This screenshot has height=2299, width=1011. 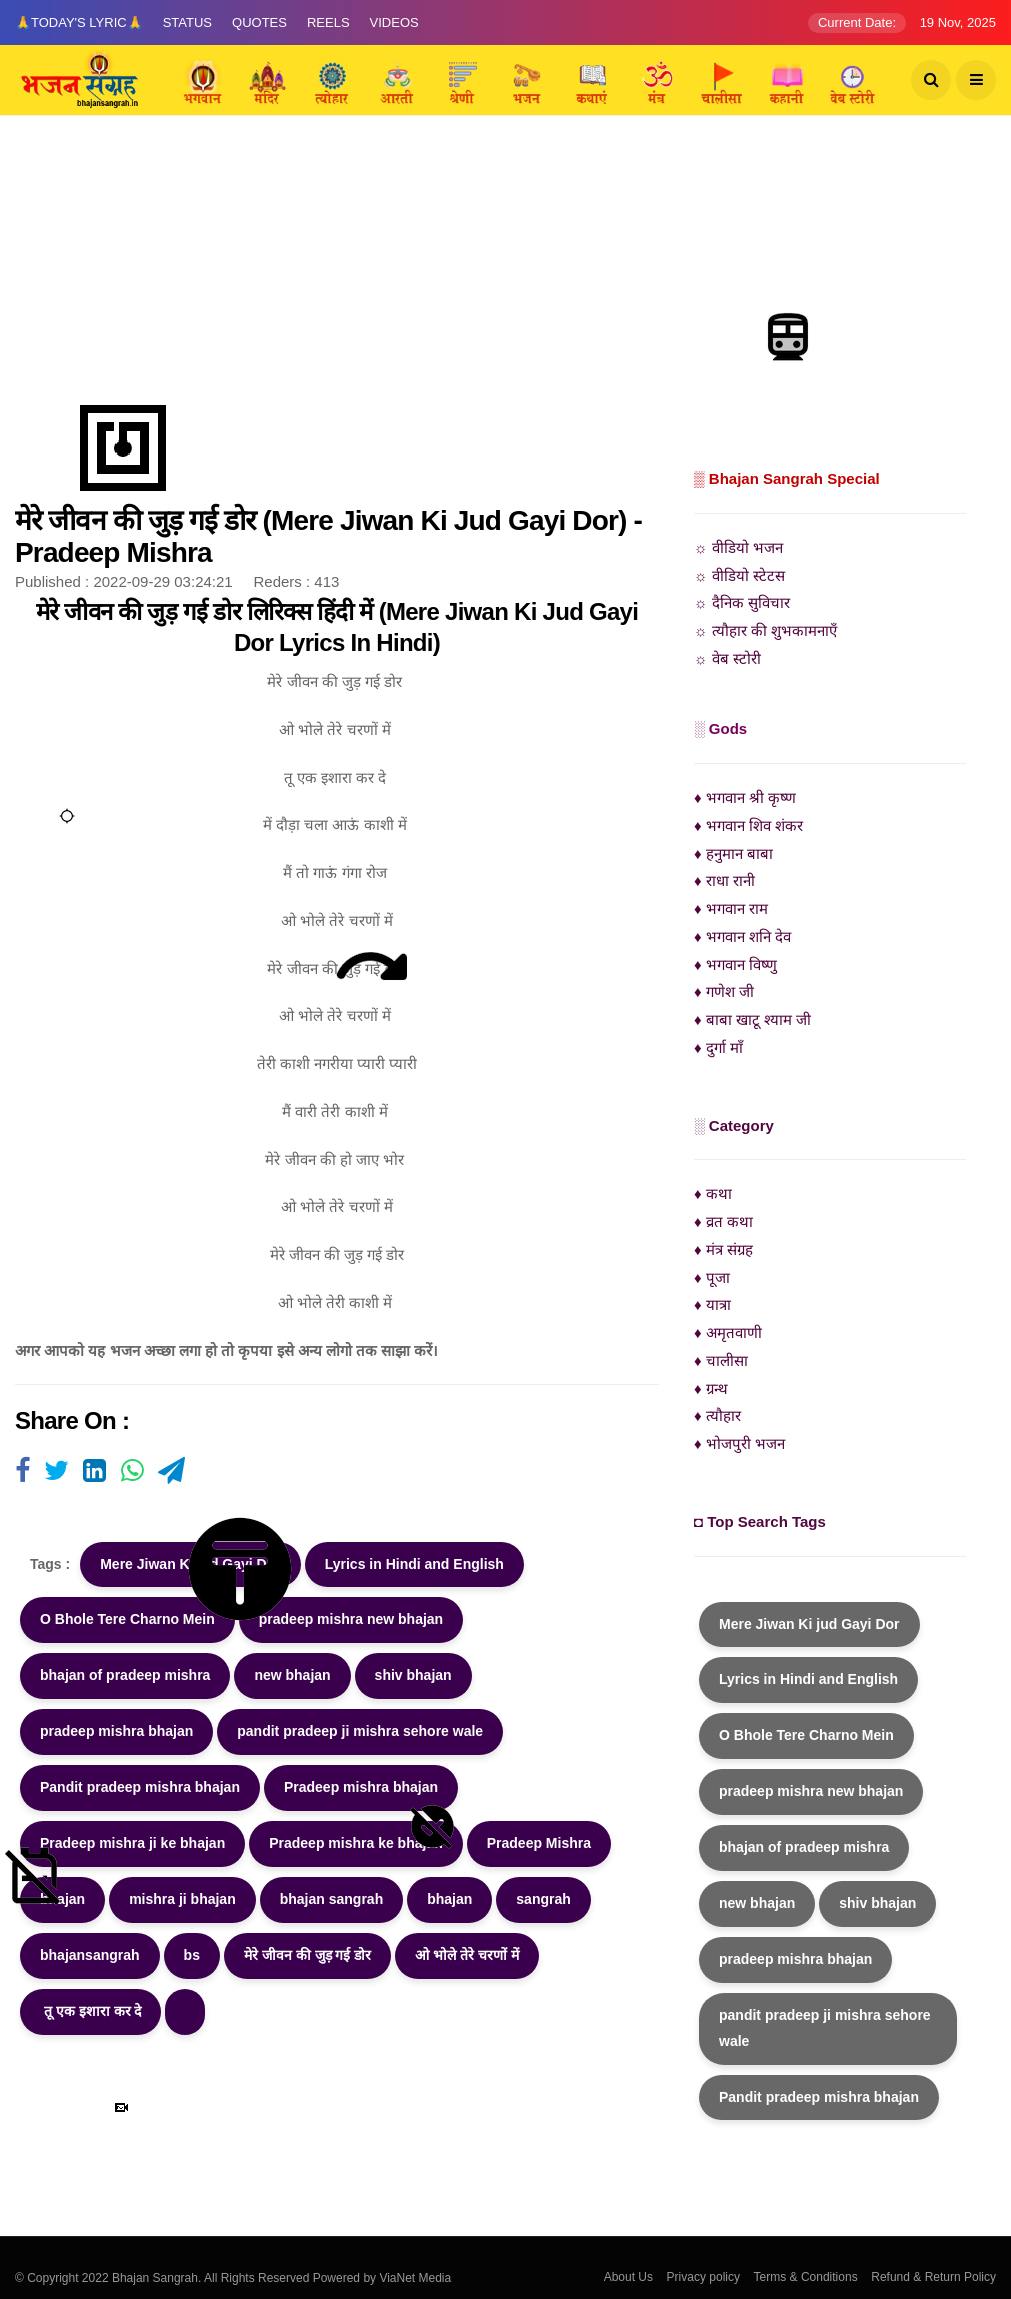 What do you see at coordinates (67, 816) in the screenshot?
I see `searching for current location` at bounding box center [67, 816].